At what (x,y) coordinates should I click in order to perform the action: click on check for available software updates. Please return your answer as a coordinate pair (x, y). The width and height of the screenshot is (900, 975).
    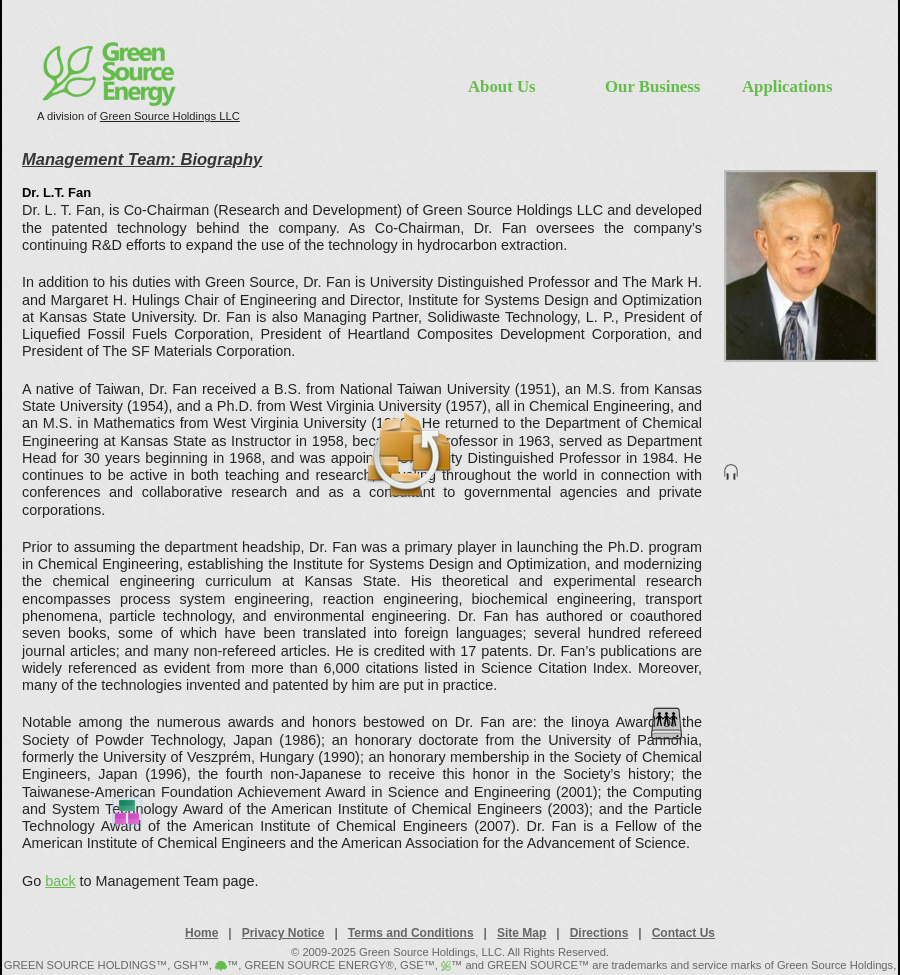
    Looking at the image, I should click on (407, 449).